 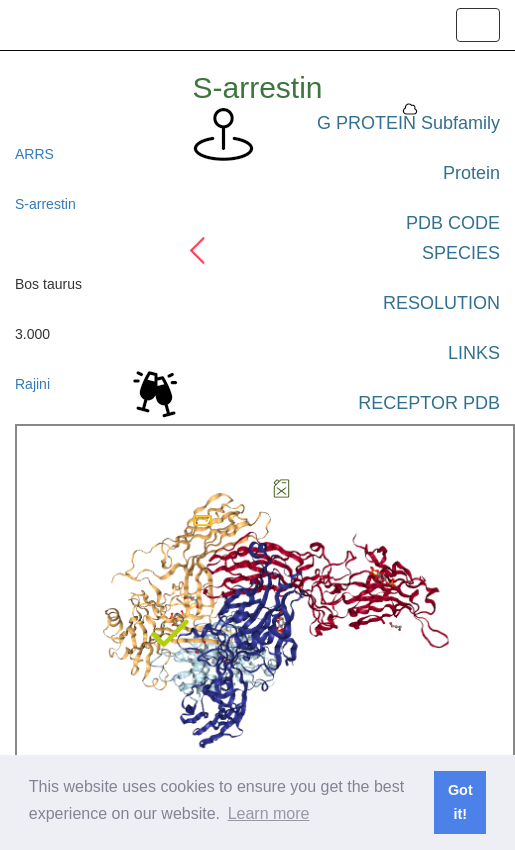 What do you see at coordinates (170, 632) in the screenshot?
I see `confirm or submit an action` at bounding box center [170, 632].